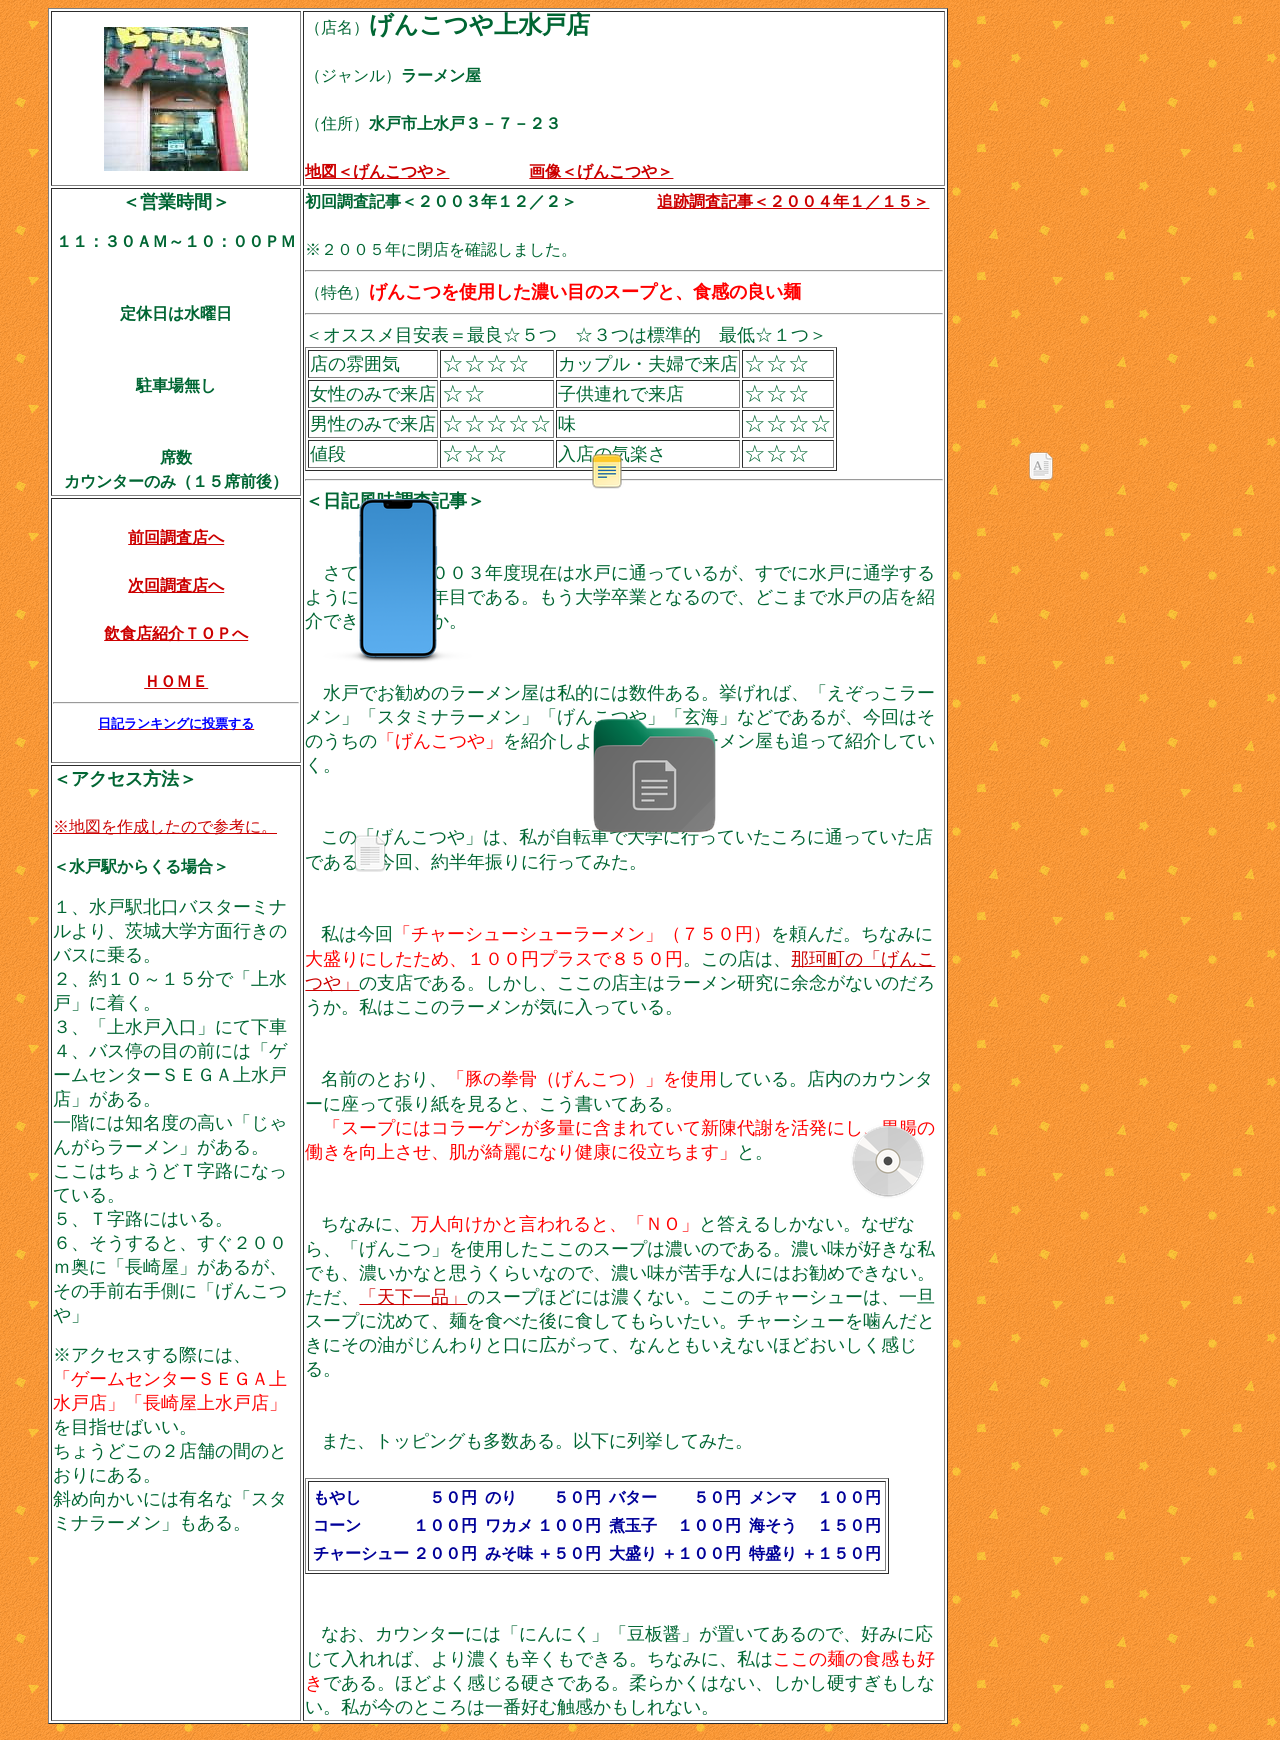 This screenshot has height=1740, width=1280. I want to click on open your documents folder, so click(654, 775).